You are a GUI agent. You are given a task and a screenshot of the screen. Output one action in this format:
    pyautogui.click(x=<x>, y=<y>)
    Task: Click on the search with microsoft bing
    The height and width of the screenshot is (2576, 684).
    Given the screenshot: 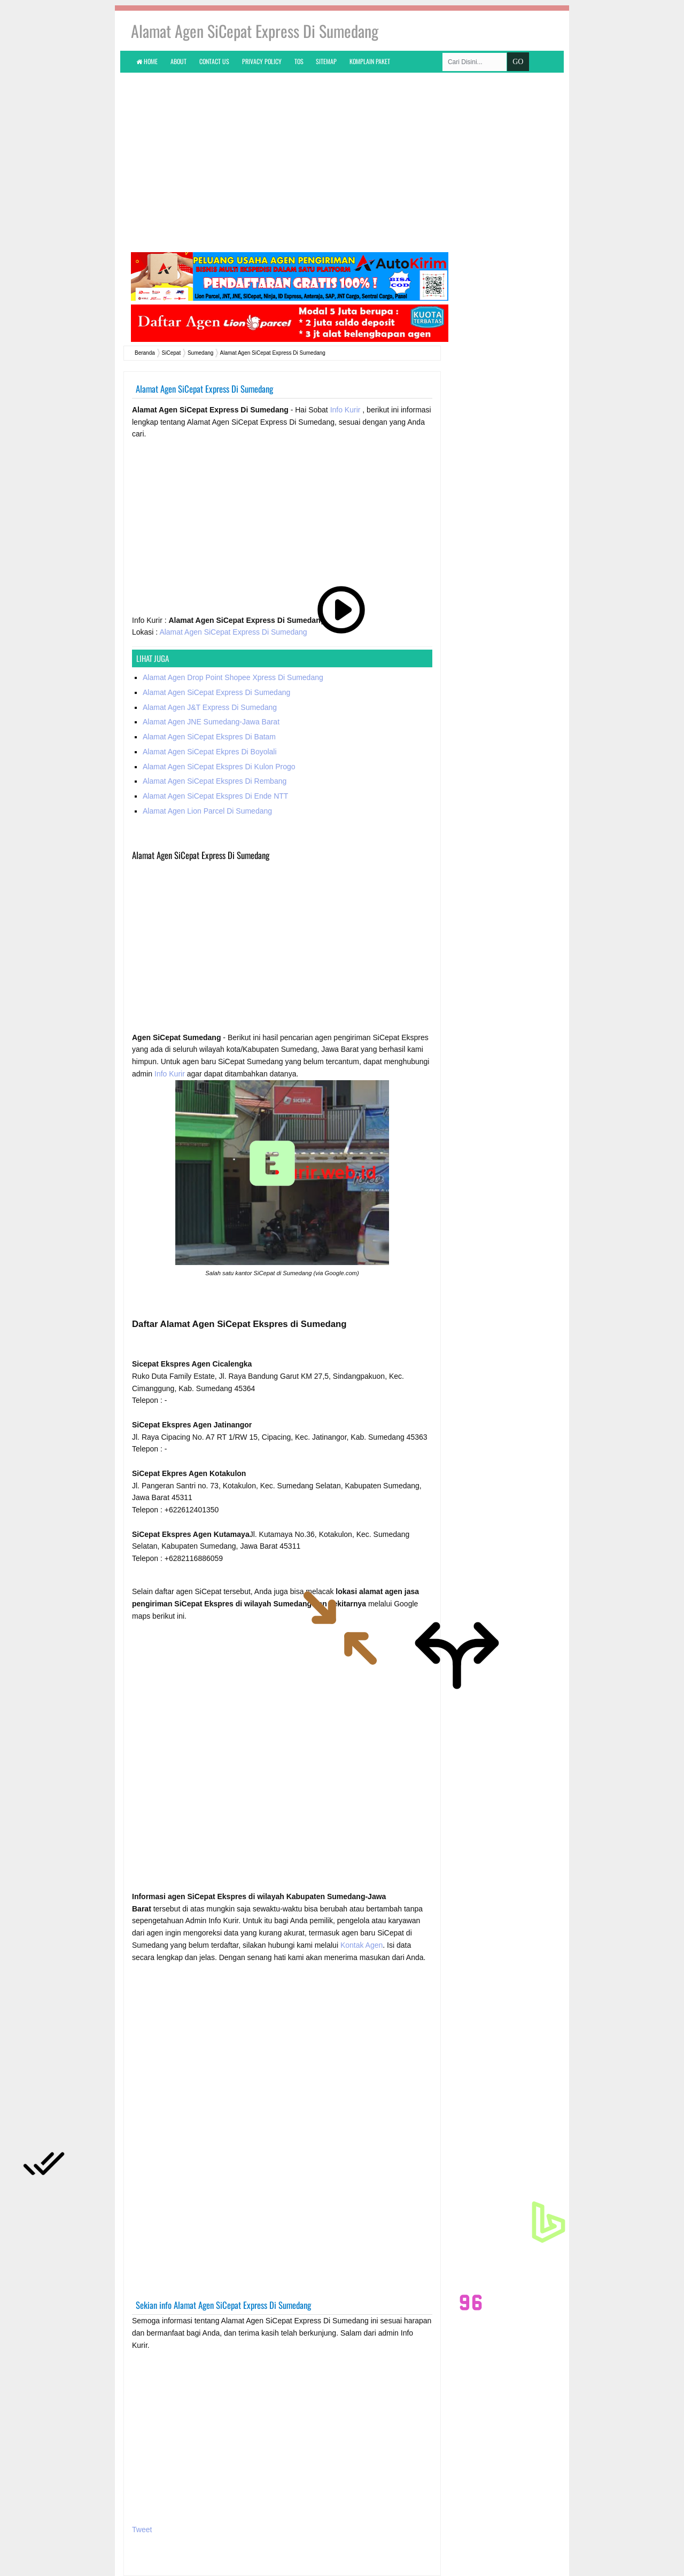 What is the action you would take?
    pyautogui.click(x=548, y=2222)
    